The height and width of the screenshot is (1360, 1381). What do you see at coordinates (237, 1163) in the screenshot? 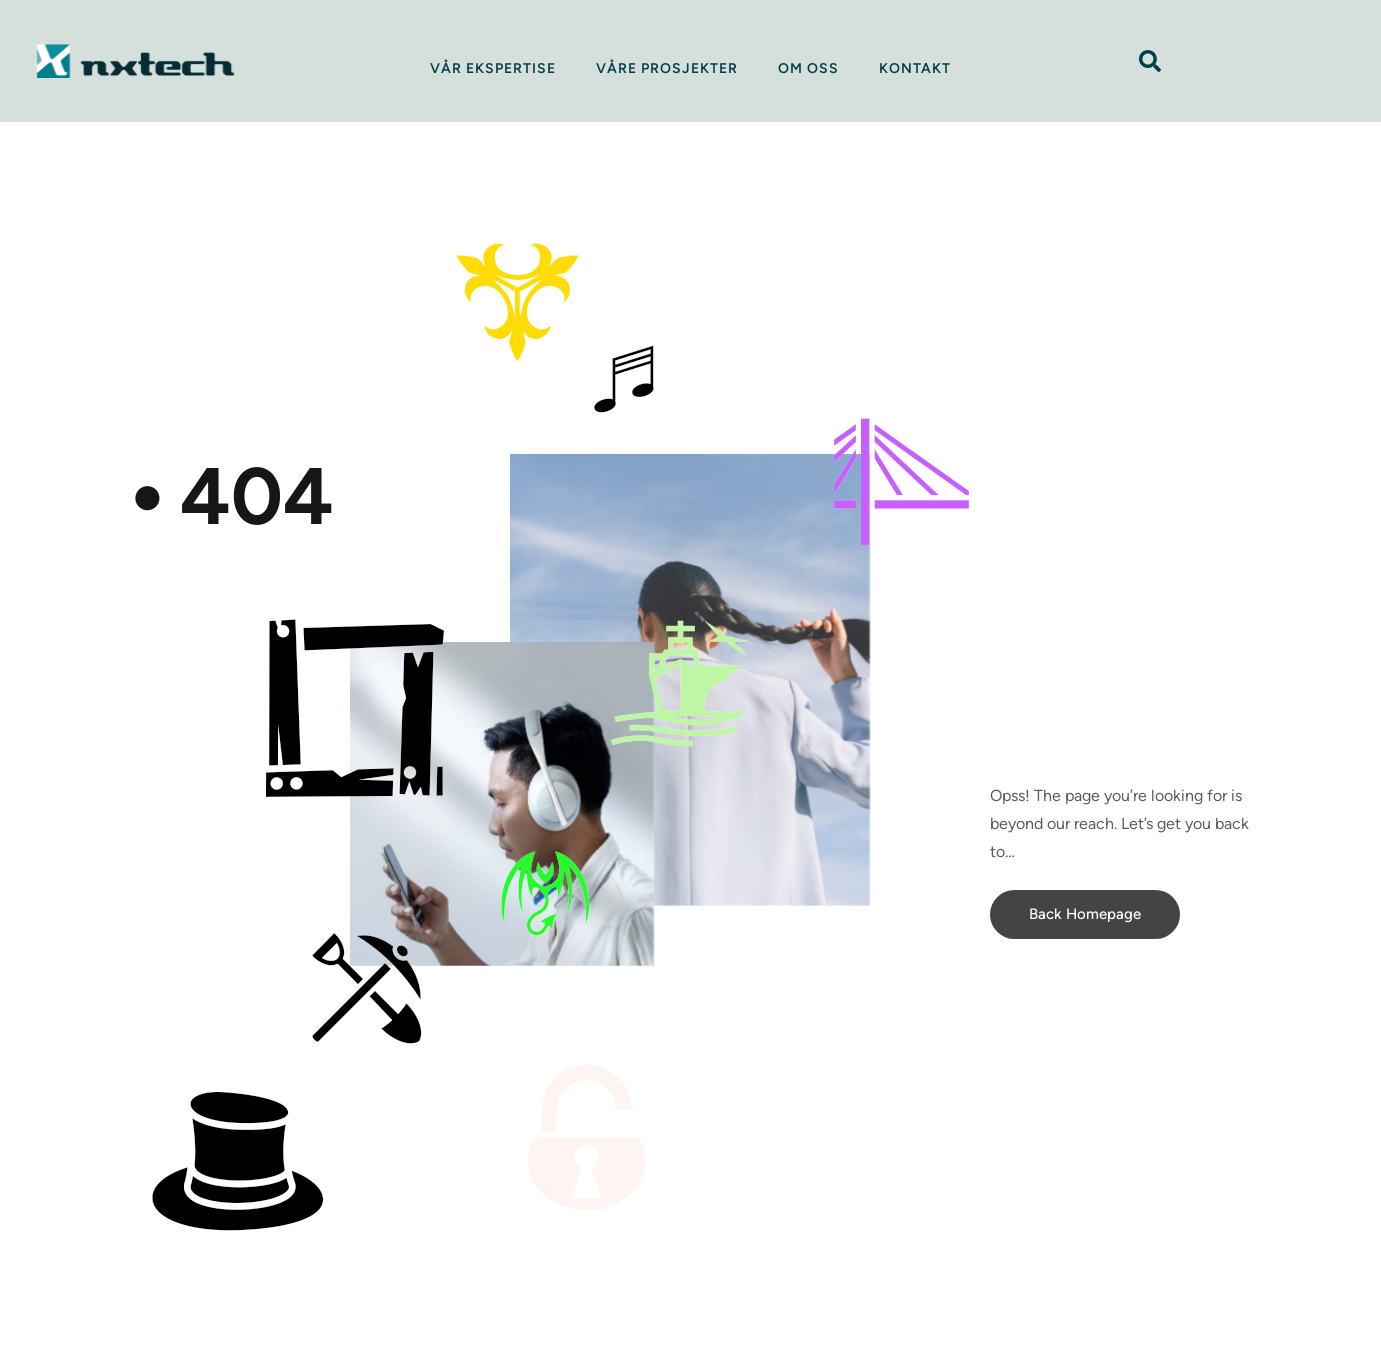
I see `select a magician or performer character class` at bounding box center [237, 1163].